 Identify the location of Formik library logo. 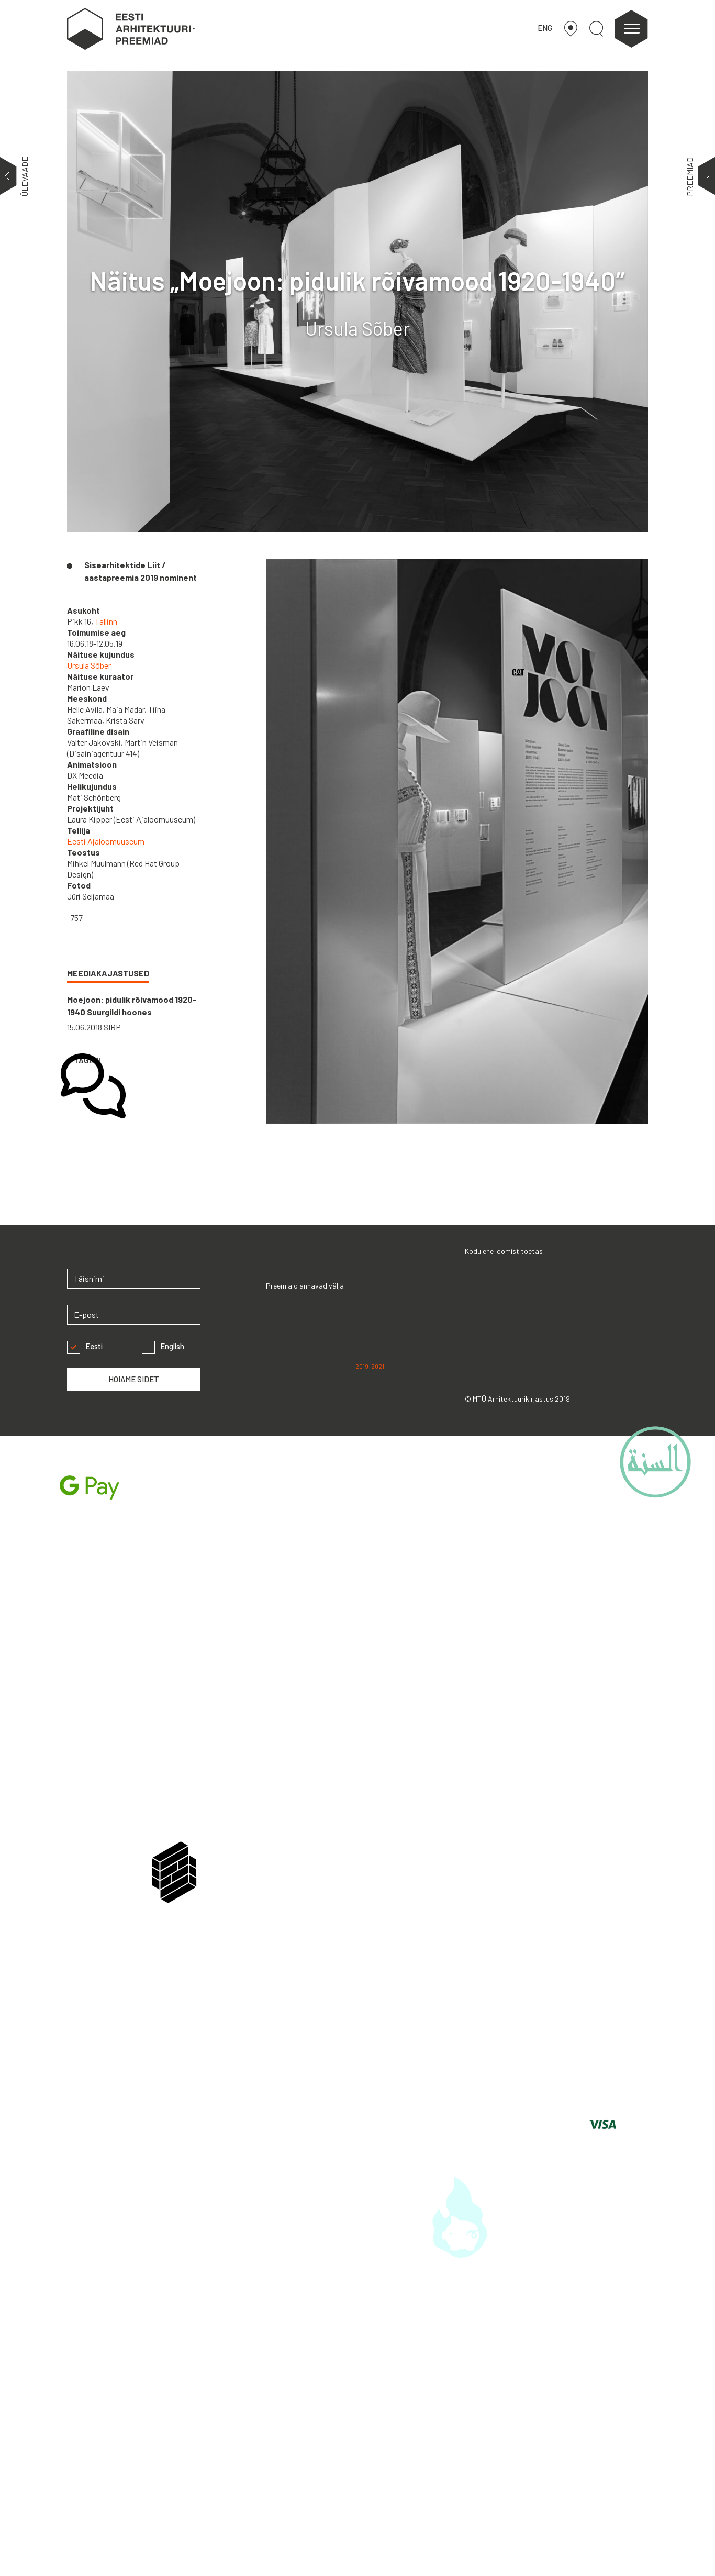
(174, 1872).